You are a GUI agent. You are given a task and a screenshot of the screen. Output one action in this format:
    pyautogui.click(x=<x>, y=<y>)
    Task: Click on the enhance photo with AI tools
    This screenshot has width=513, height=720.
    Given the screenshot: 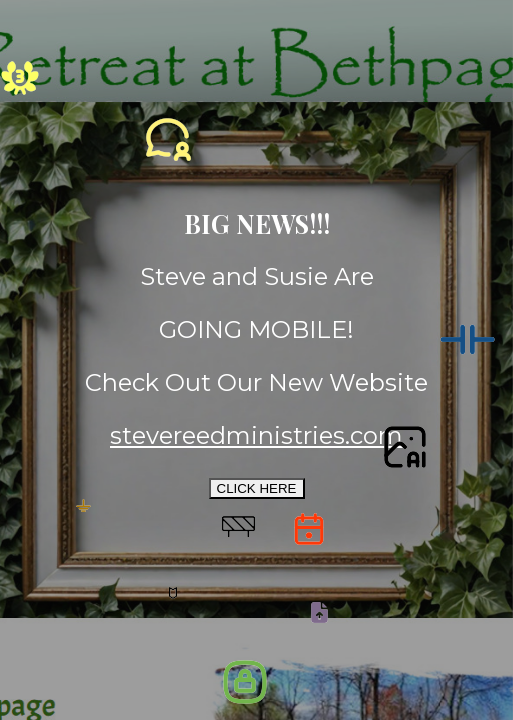 What is the action you would take?
    pyautogui.click(x=405, y=447)
    